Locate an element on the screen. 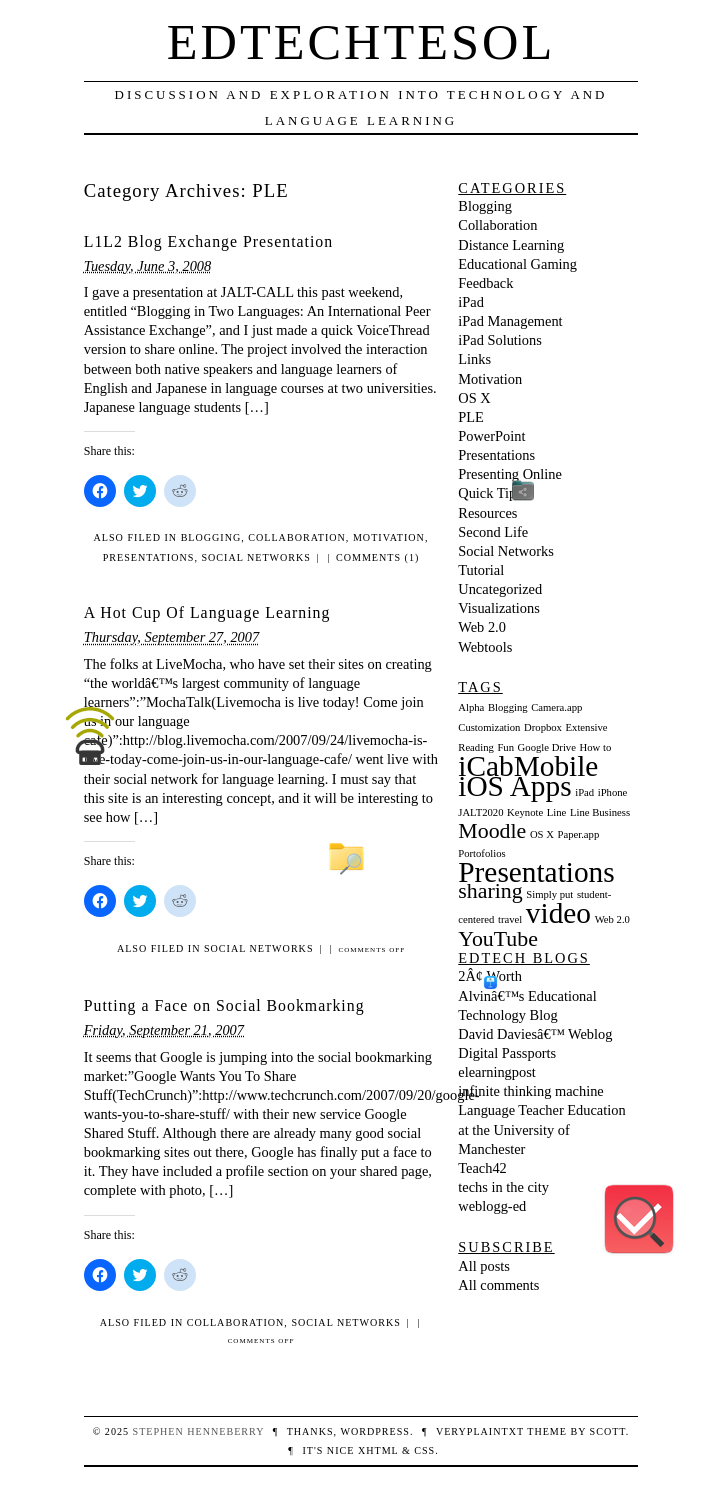  search within folder contents is located at coordinates (346, 857).